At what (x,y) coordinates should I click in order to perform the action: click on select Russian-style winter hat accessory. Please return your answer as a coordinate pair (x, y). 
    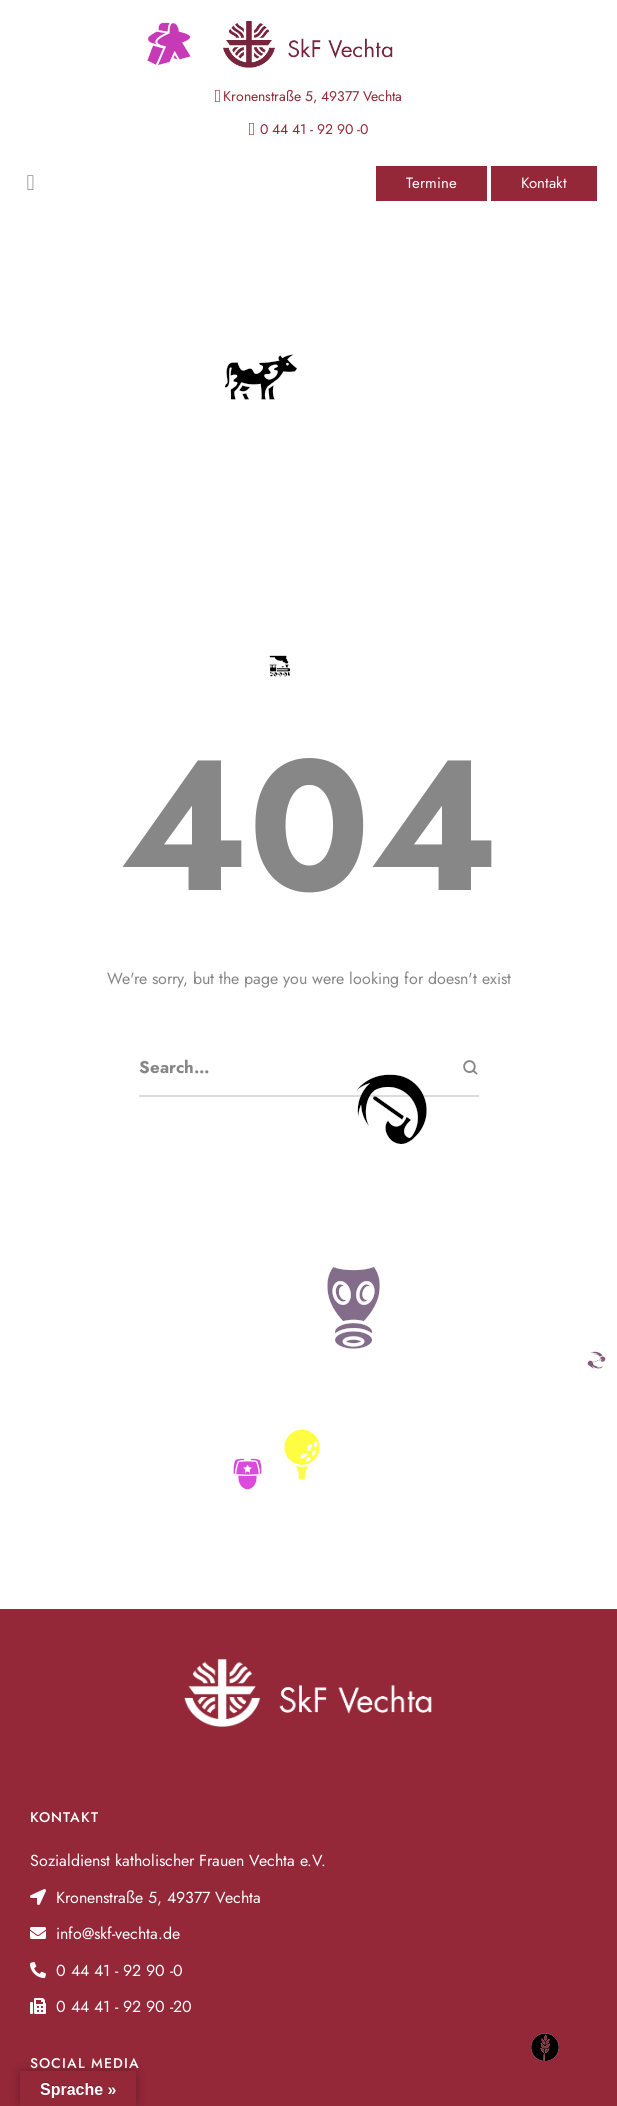
    Looking at the image, I should click on (247, 1473).